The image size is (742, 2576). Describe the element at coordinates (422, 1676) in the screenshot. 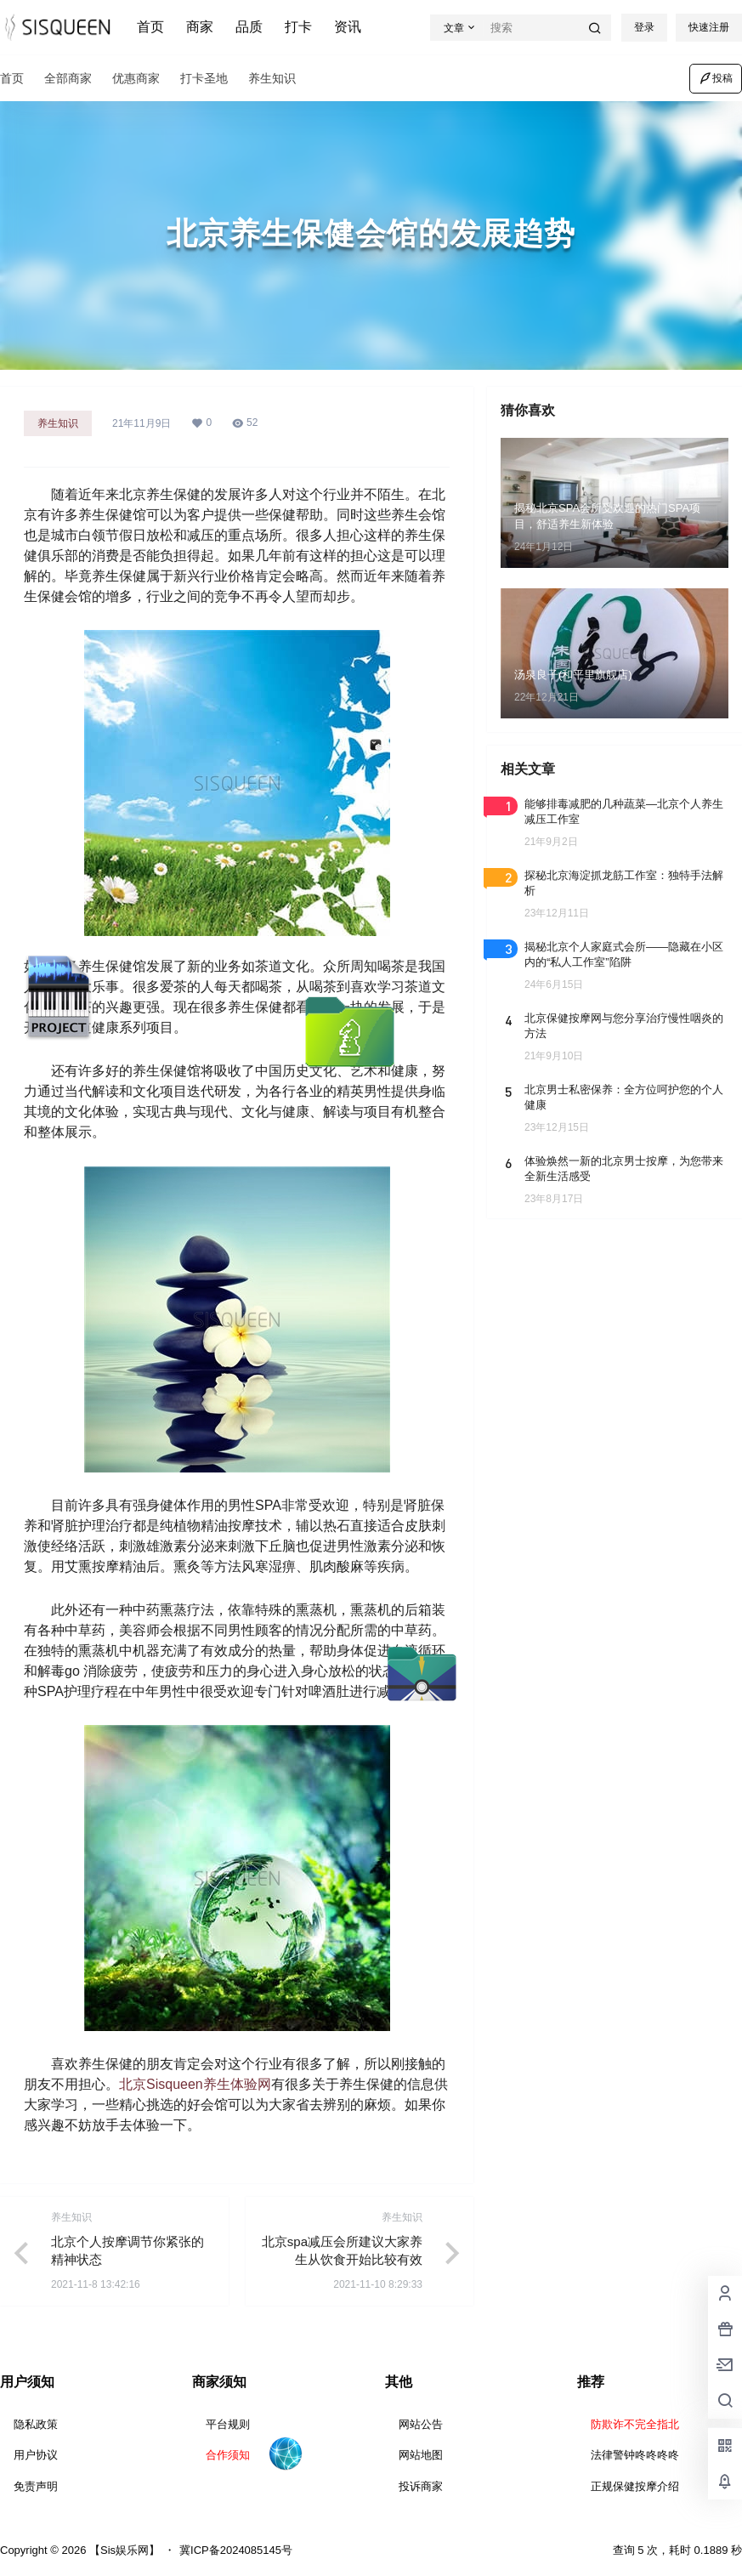

I see `folder containing pokémon lake ball game assets` at that location.